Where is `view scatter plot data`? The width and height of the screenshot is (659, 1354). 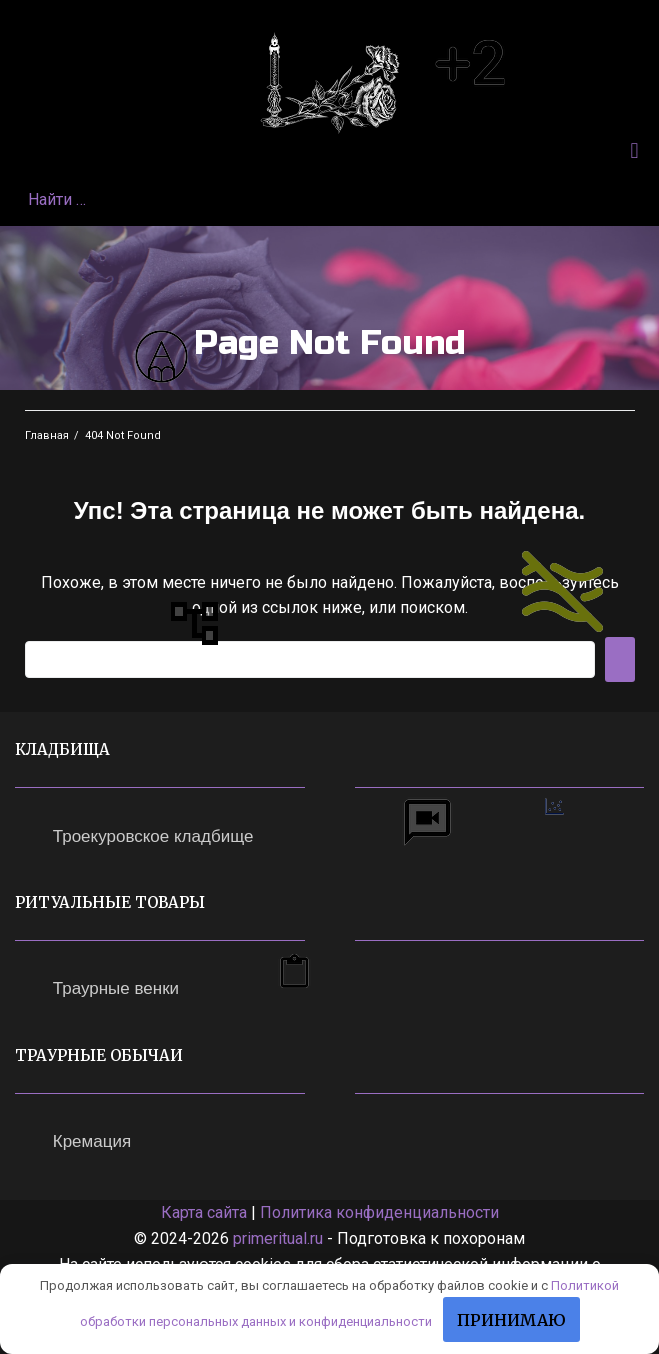 view scatter plot data is located at coordinates (554, 806).